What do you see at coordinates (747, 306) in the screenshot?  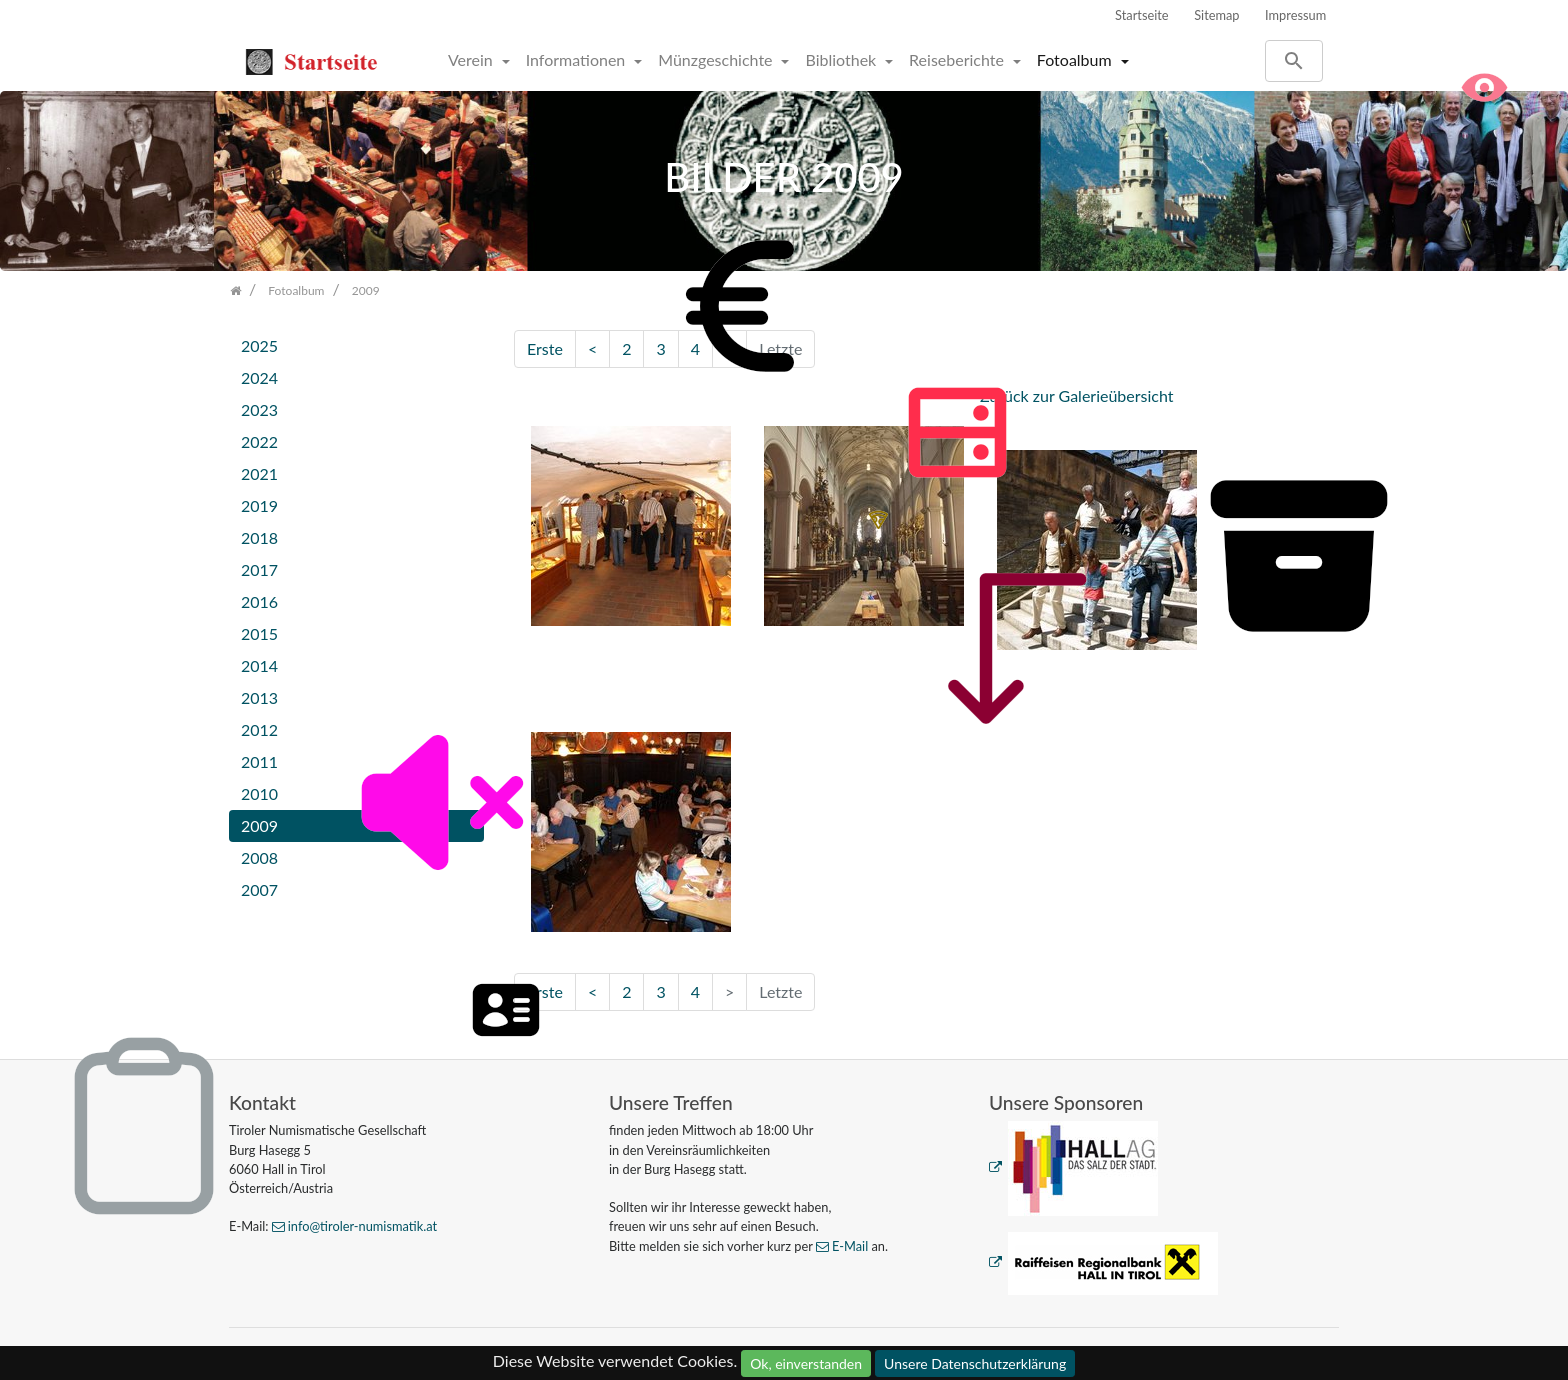 I see `indicates euro currency or pricing` at bounding box center [747, 306].